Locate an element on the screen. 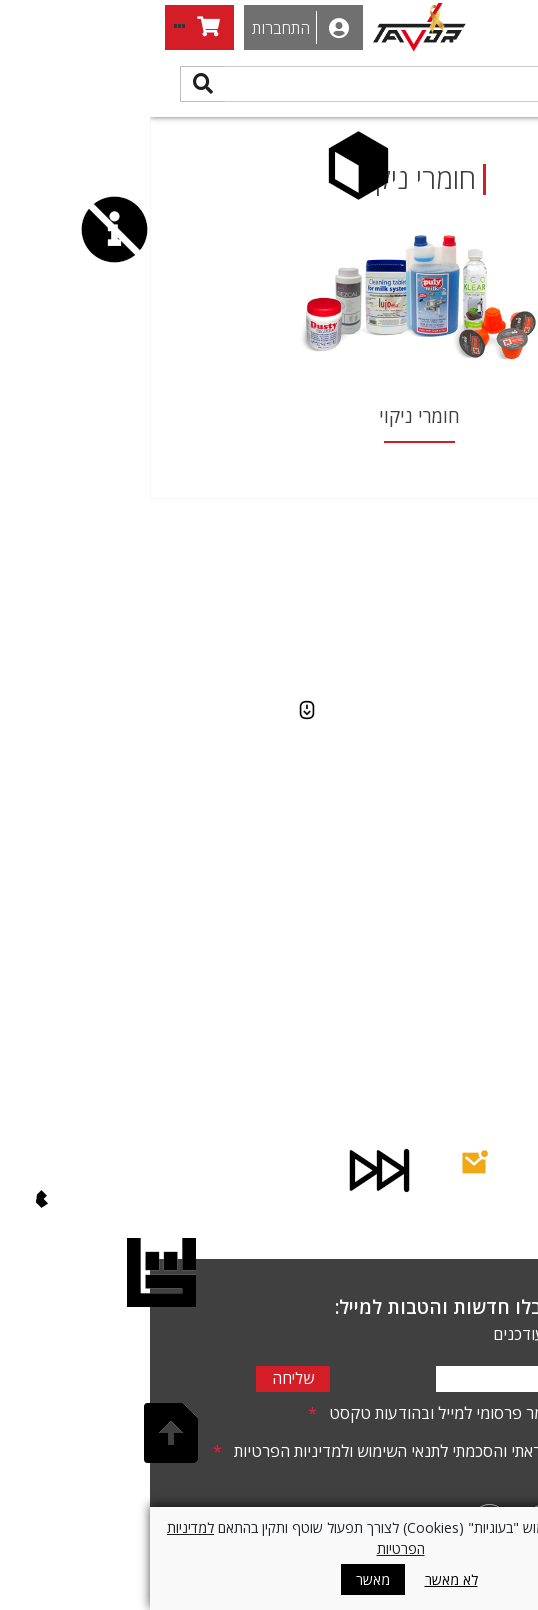 This screenshot has width=538, height=1610. information or help is unavailable is located at coordinates (114, 229).